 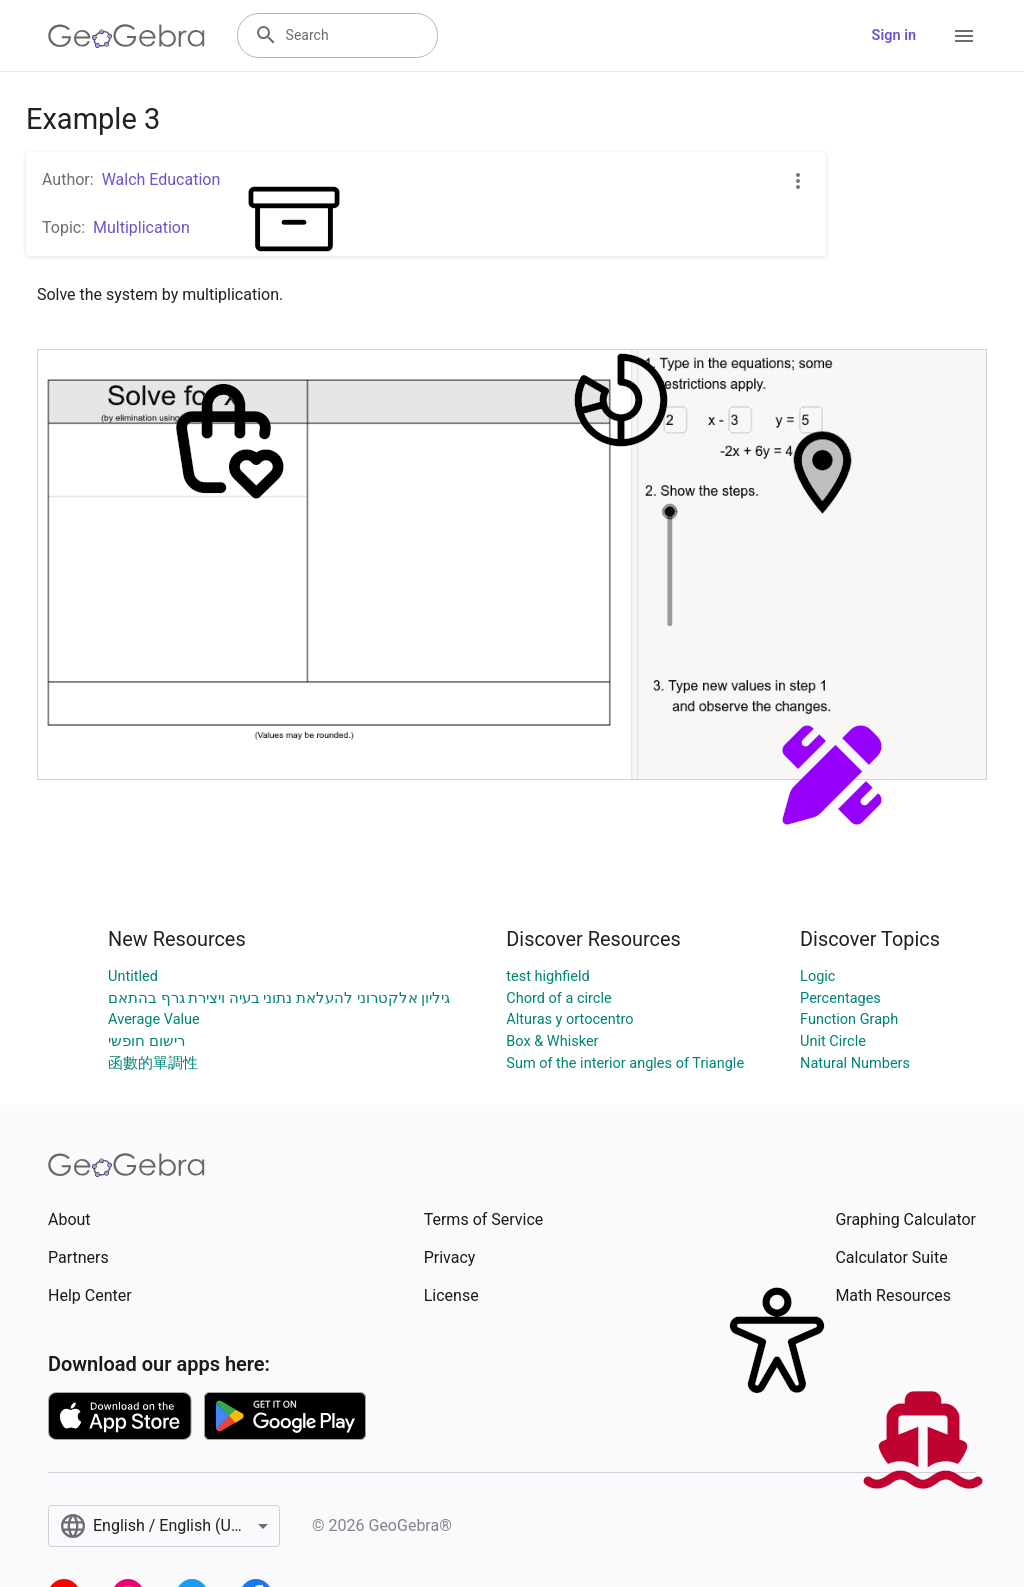 I want to click on view your wishlist or saved items, so click(x=223, y=438).